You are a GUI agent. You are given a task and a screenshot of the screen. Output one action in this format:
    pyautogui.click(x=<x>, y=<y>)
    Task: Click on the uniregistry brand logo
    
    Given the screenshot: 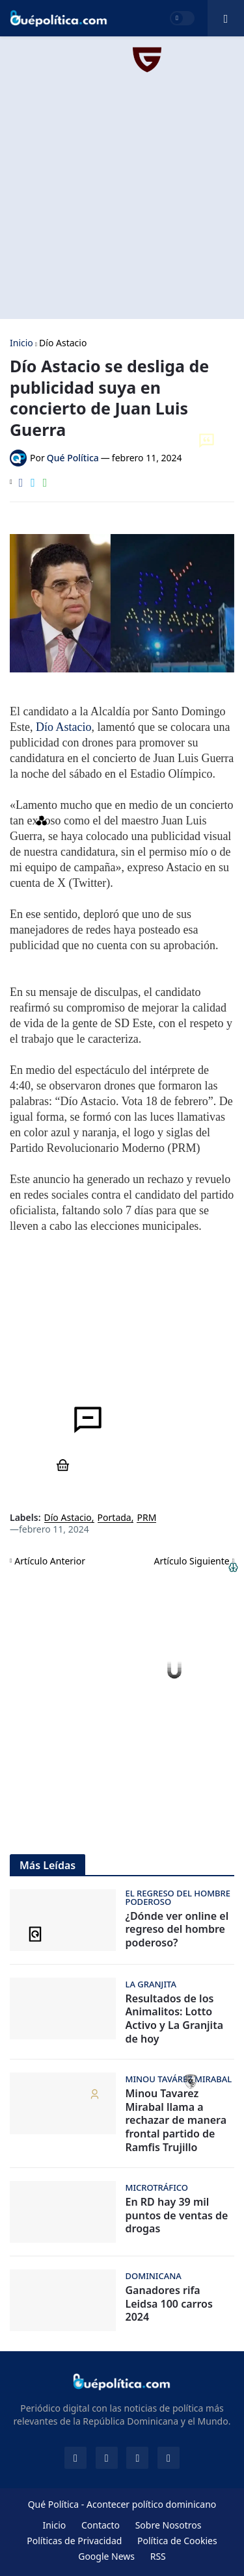 What is the action you would take?
    pyautogui.click(x=174, y=1670)
    